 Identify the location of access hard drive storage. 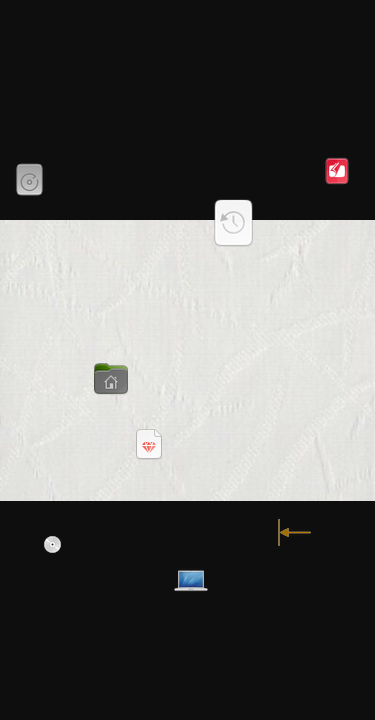
(29, 179).